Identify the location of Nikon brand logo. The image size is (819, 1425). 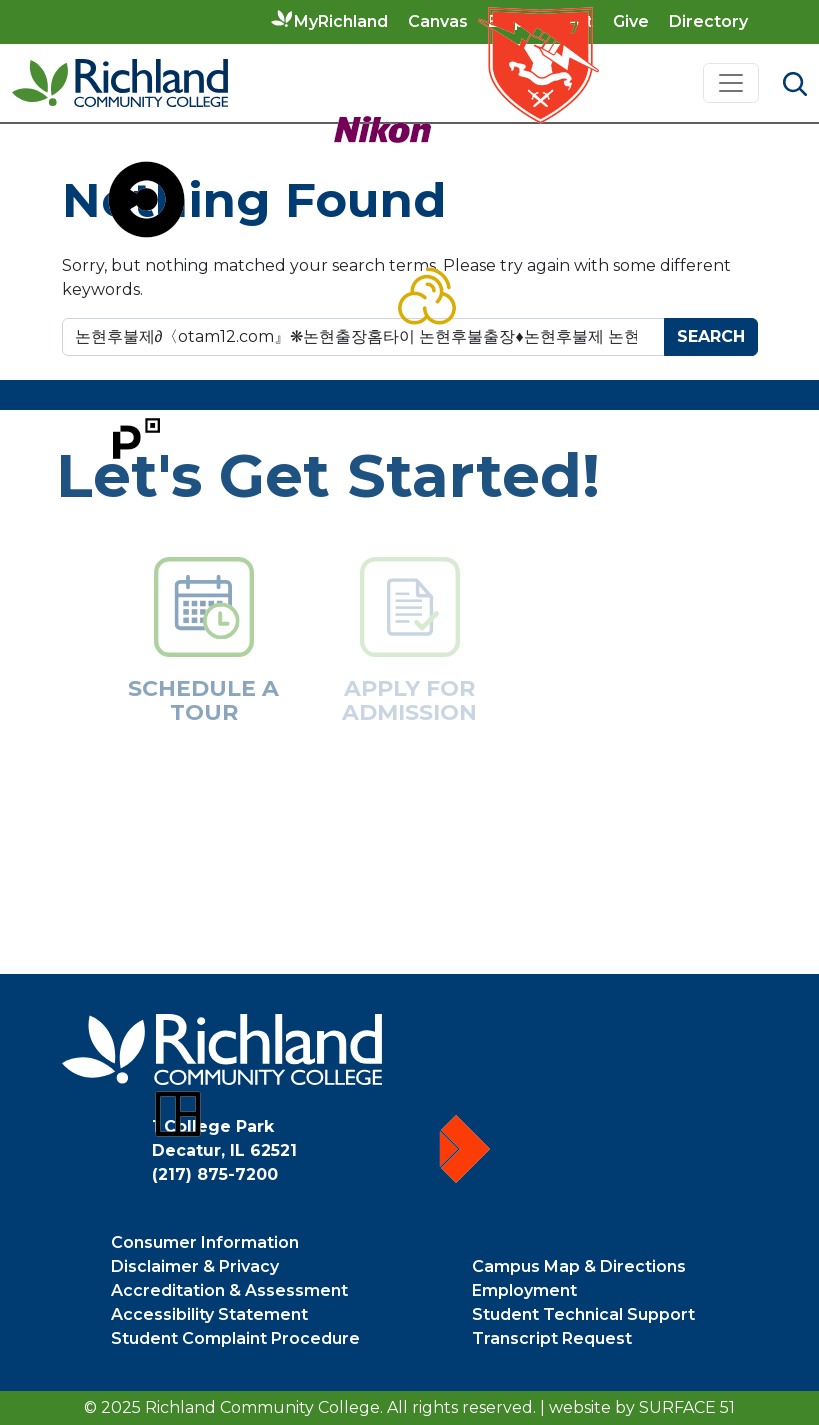
(382, 129).